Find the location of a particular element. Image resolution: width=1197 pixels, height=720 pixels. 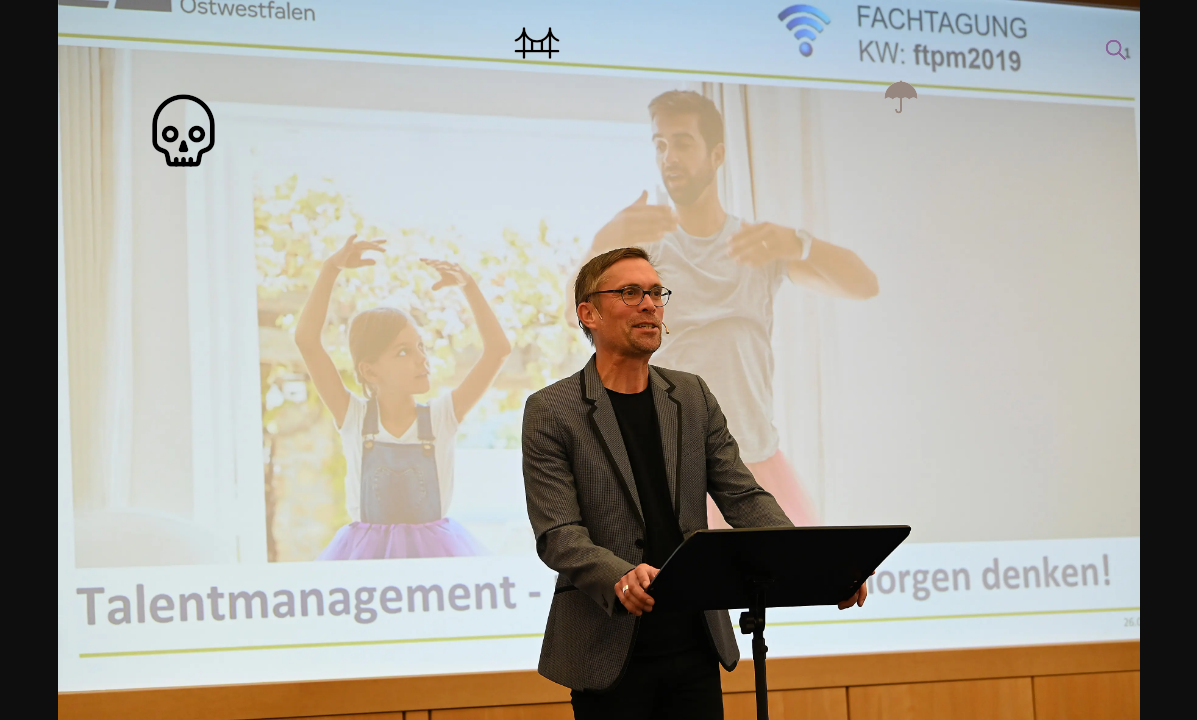

indicates dangerous or harmful content is located at coordinates (183, 130).